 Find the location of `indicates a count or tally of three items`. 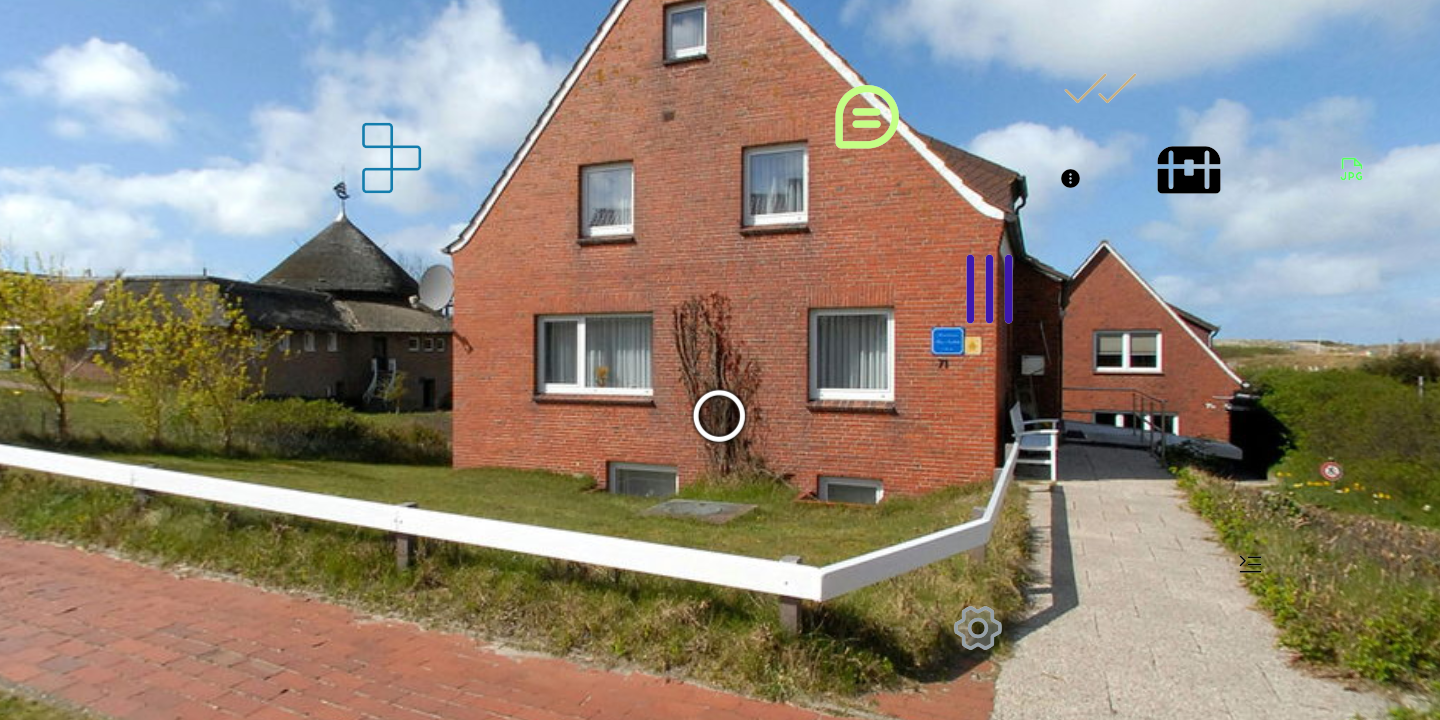

indicates a count or tally of three items is located at coordinates (1001, 289).